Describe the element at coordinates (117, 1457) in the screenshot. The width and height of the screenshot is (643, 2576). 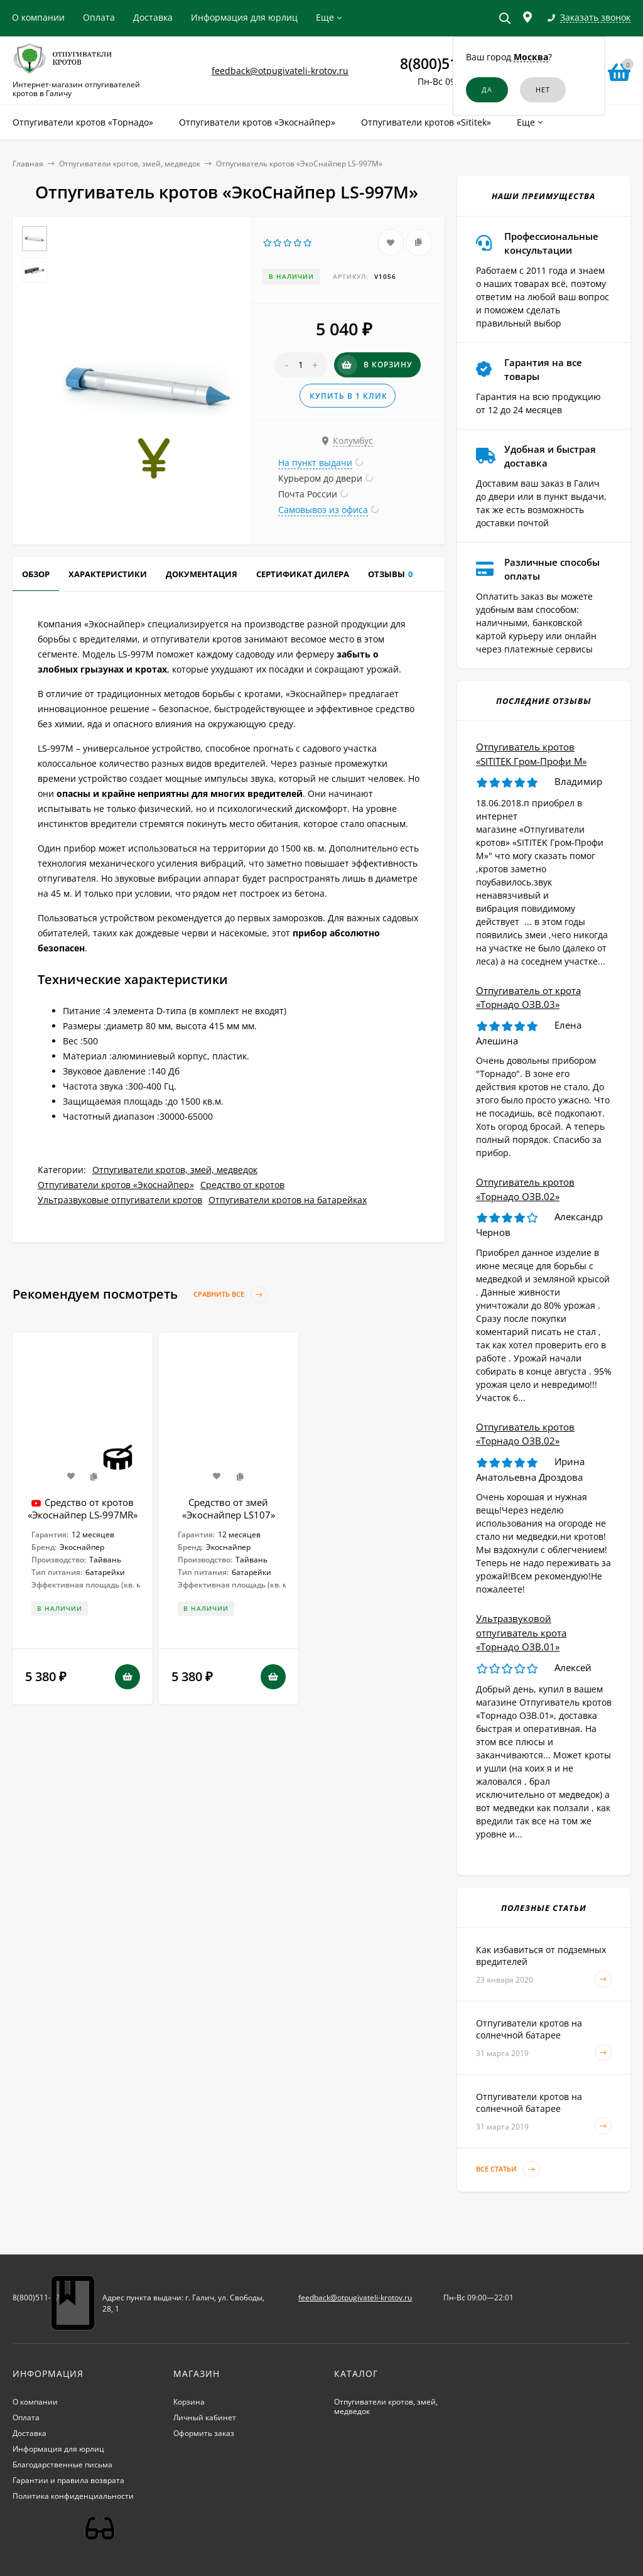
I see `access music or audio tools` at that location.